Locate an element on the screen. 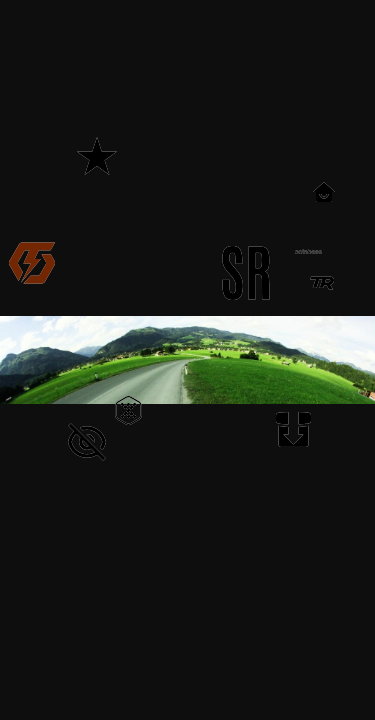 The image size is (375, 720). open the Coinbase app is located at coordinates (308, 251).